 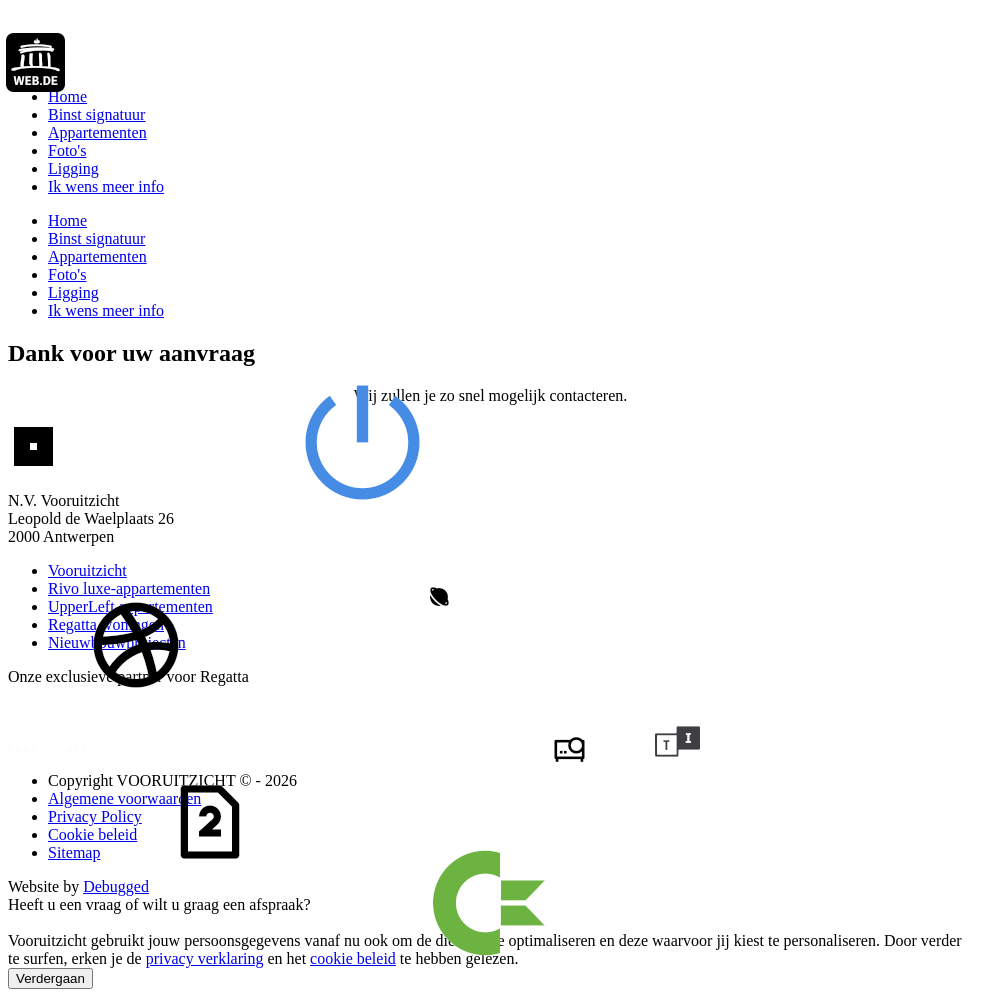 What do you see at coordinates (210, 822) in the screenshot?
I see `indicates SIM card 2 is active` at bounding box center [210, 822].